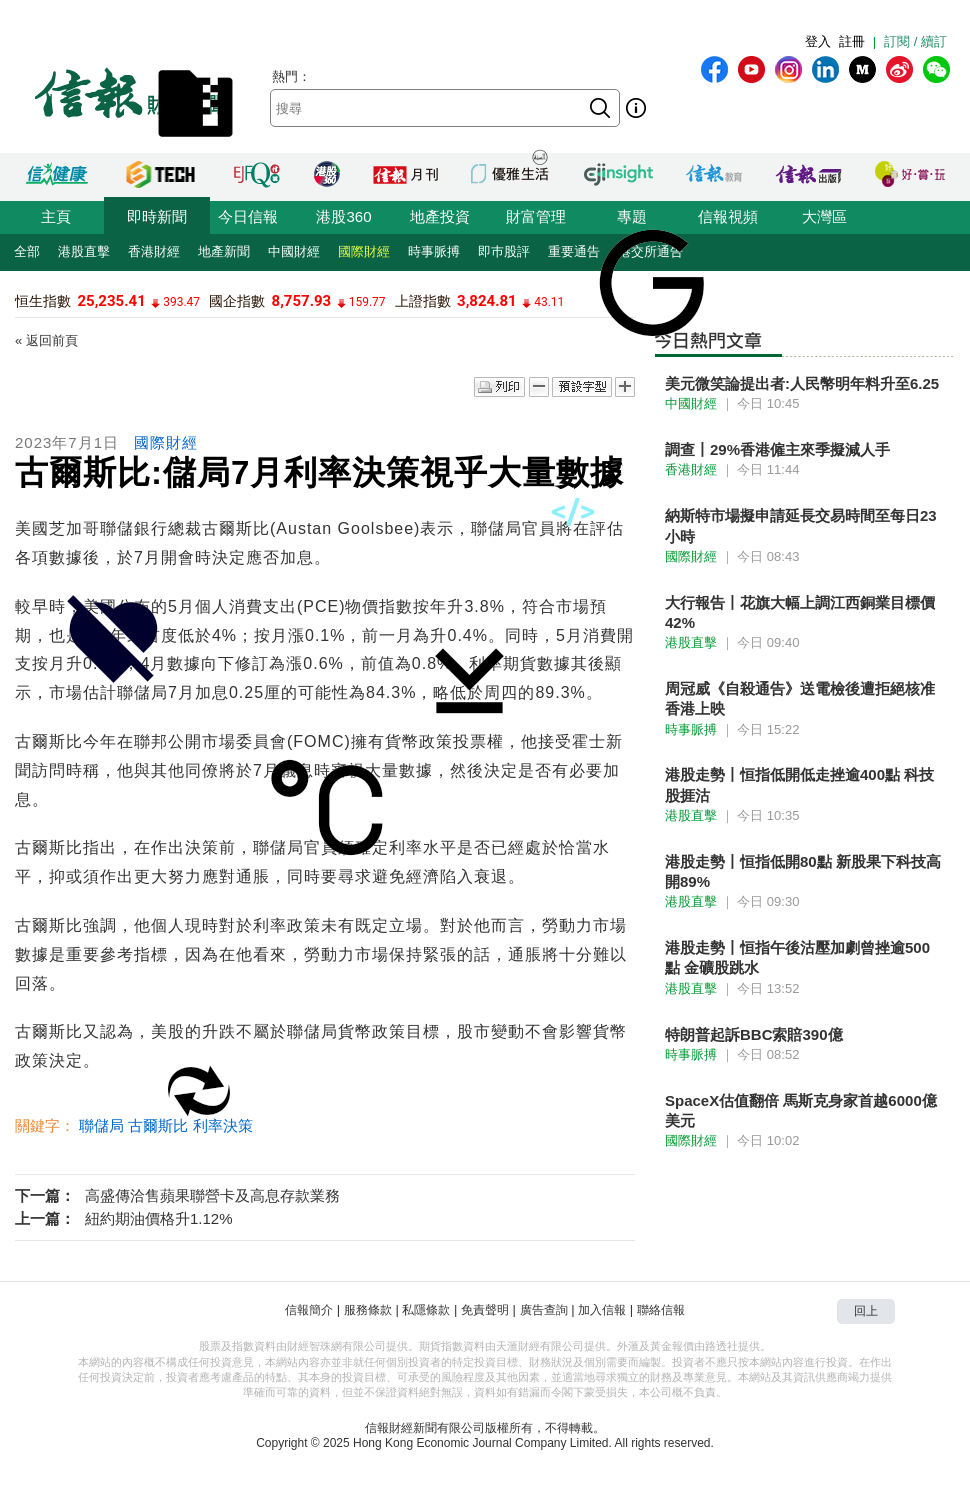 The image size is (970, 1492). I want to click on US Sunnah Foundation logo, so click(540, 157).